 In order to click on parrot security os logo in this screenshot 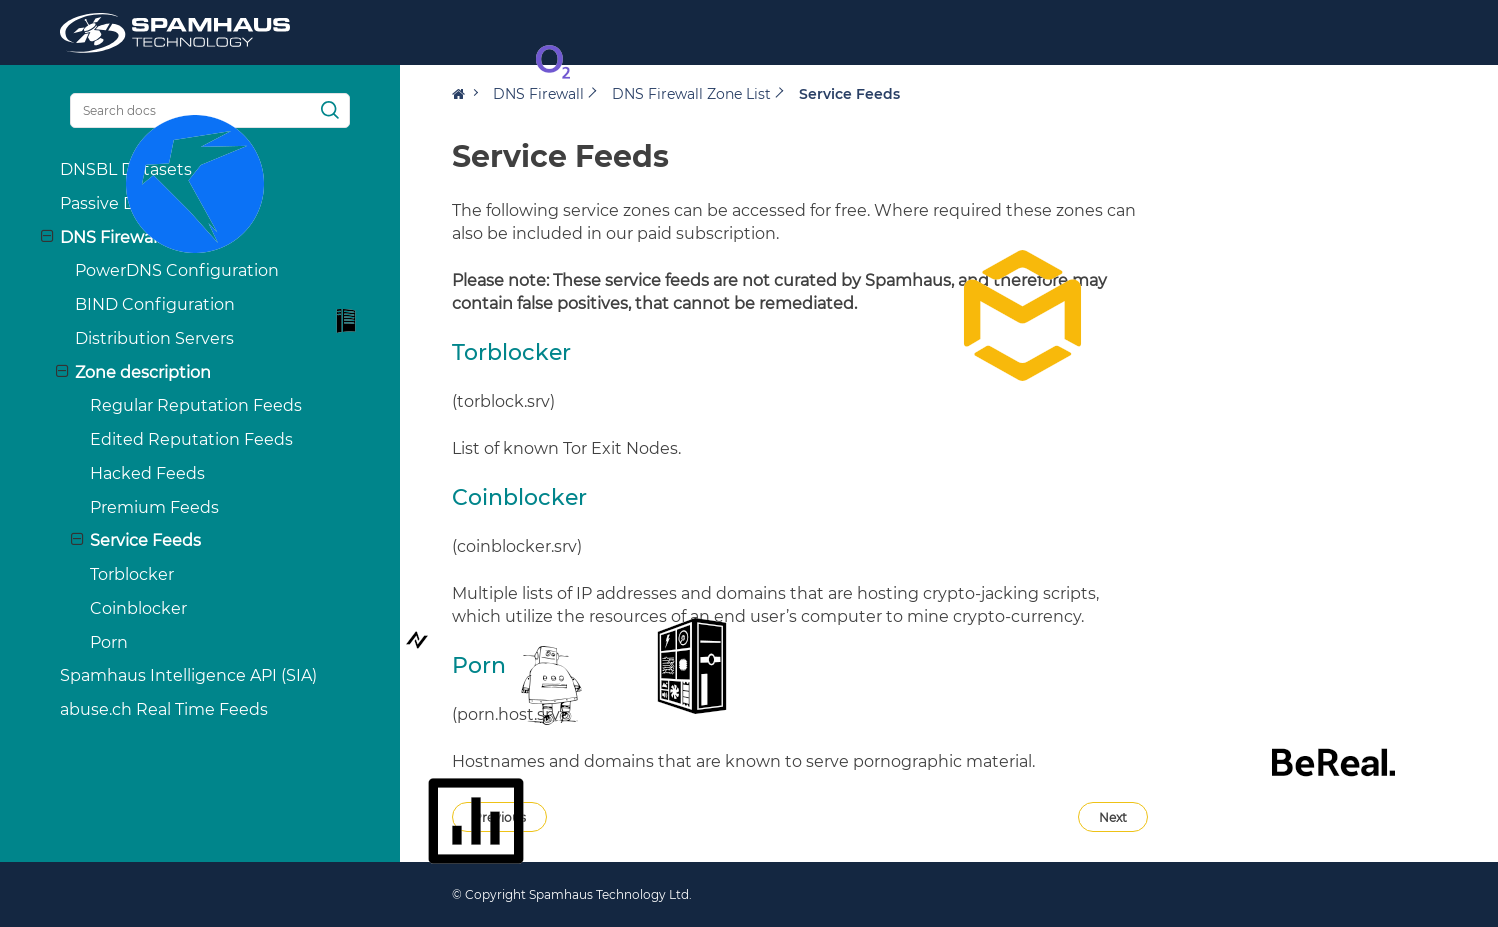, I will do `click(195, 184)`.